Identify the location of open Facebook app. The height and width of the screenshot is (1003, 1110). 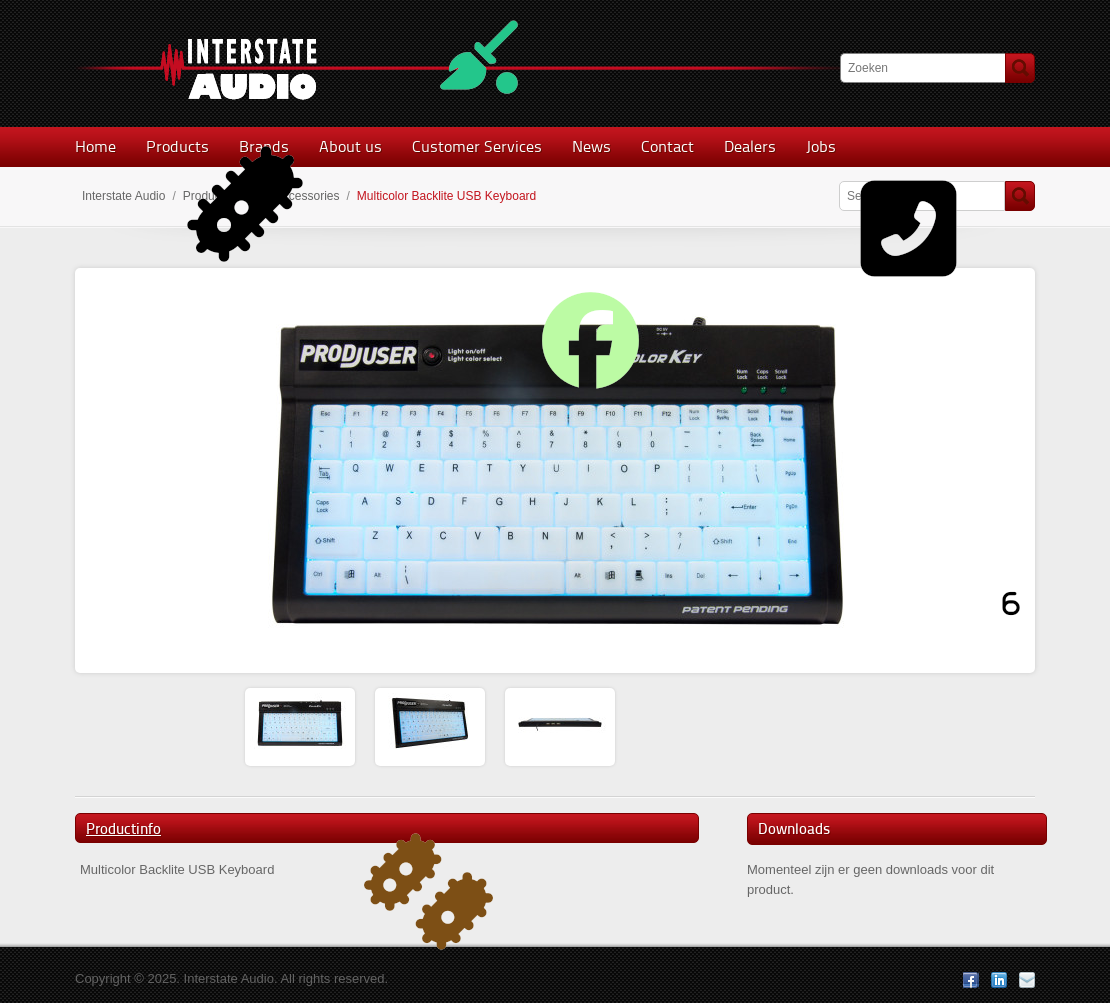
(590, 340).